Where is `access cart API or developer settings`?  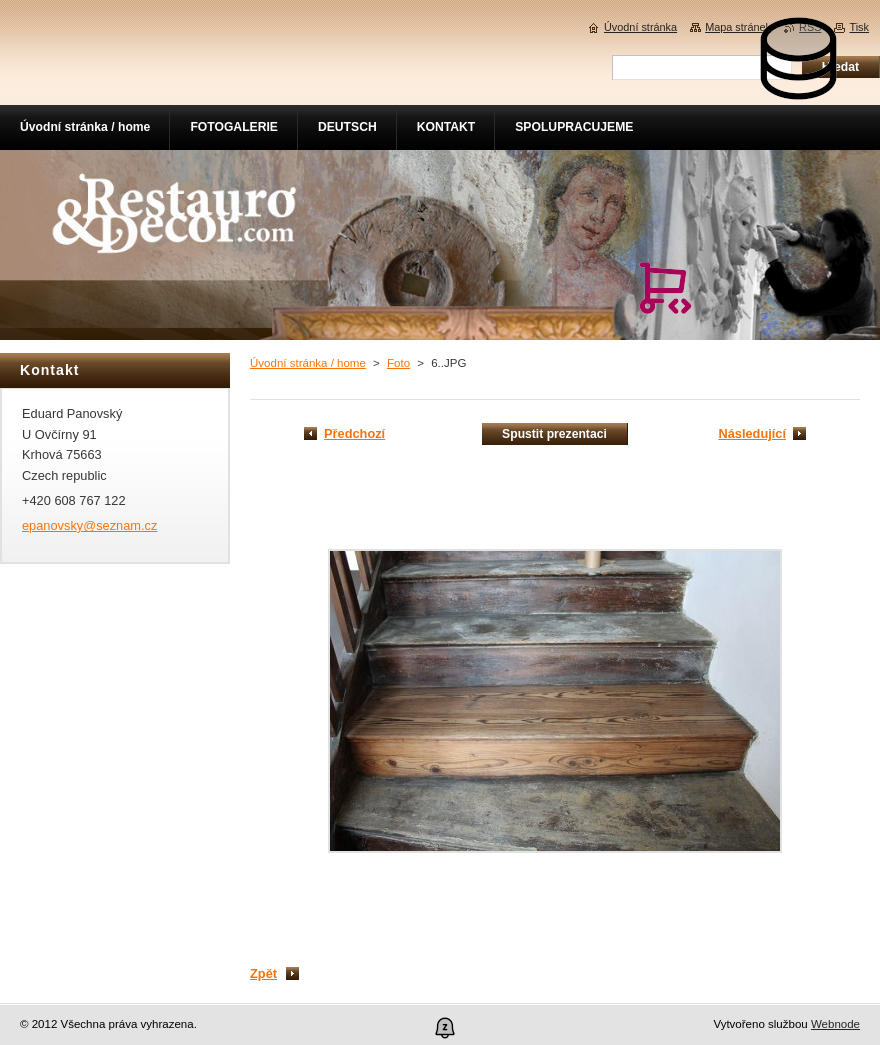
access cart API or developer settings is located at coordinates (663, 288).